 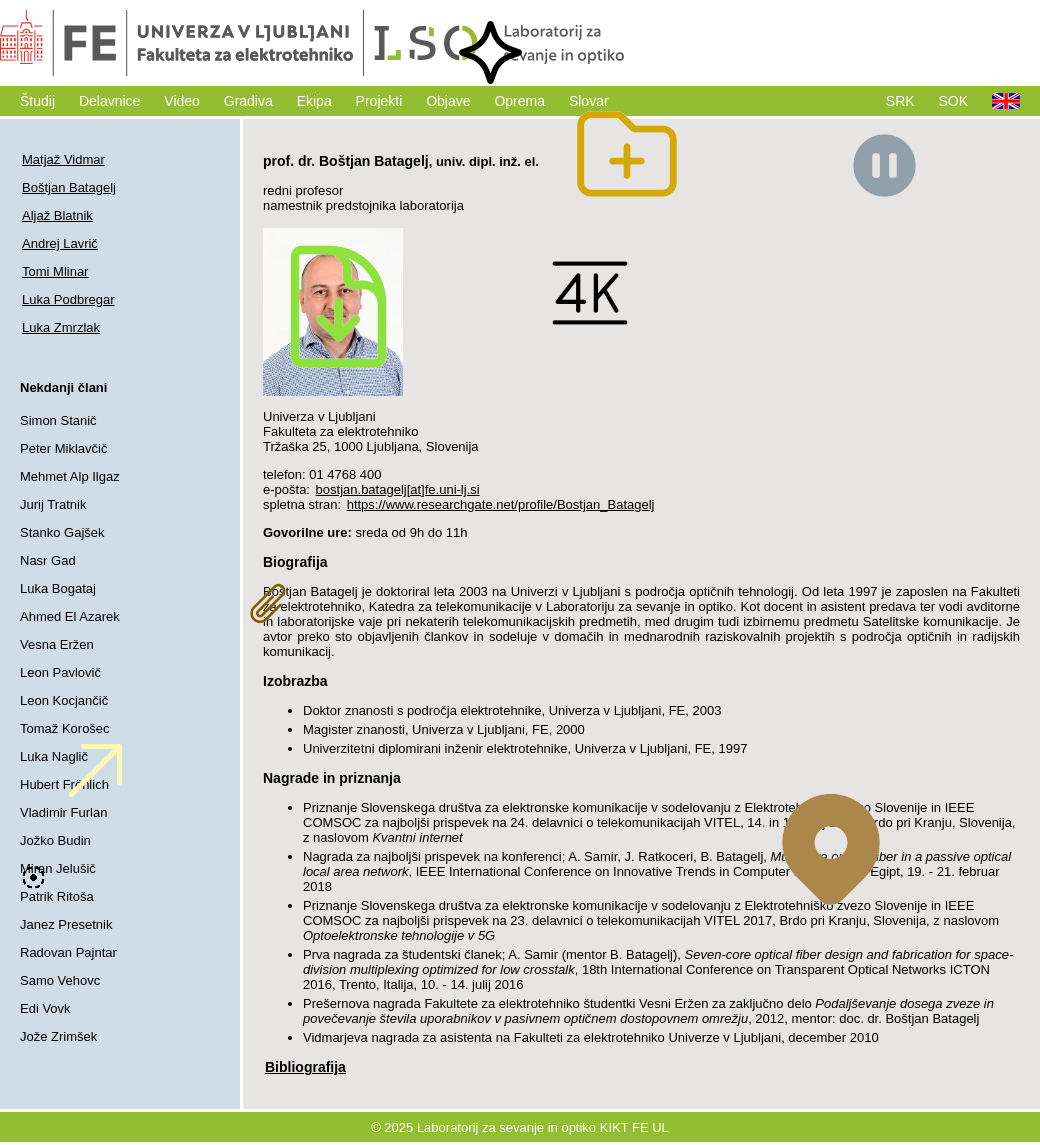 What do you see at coordinates (490, 52) in the screenshot?
I see `indicates AI-generated or enhanced content` at bounding box center [490, 52].